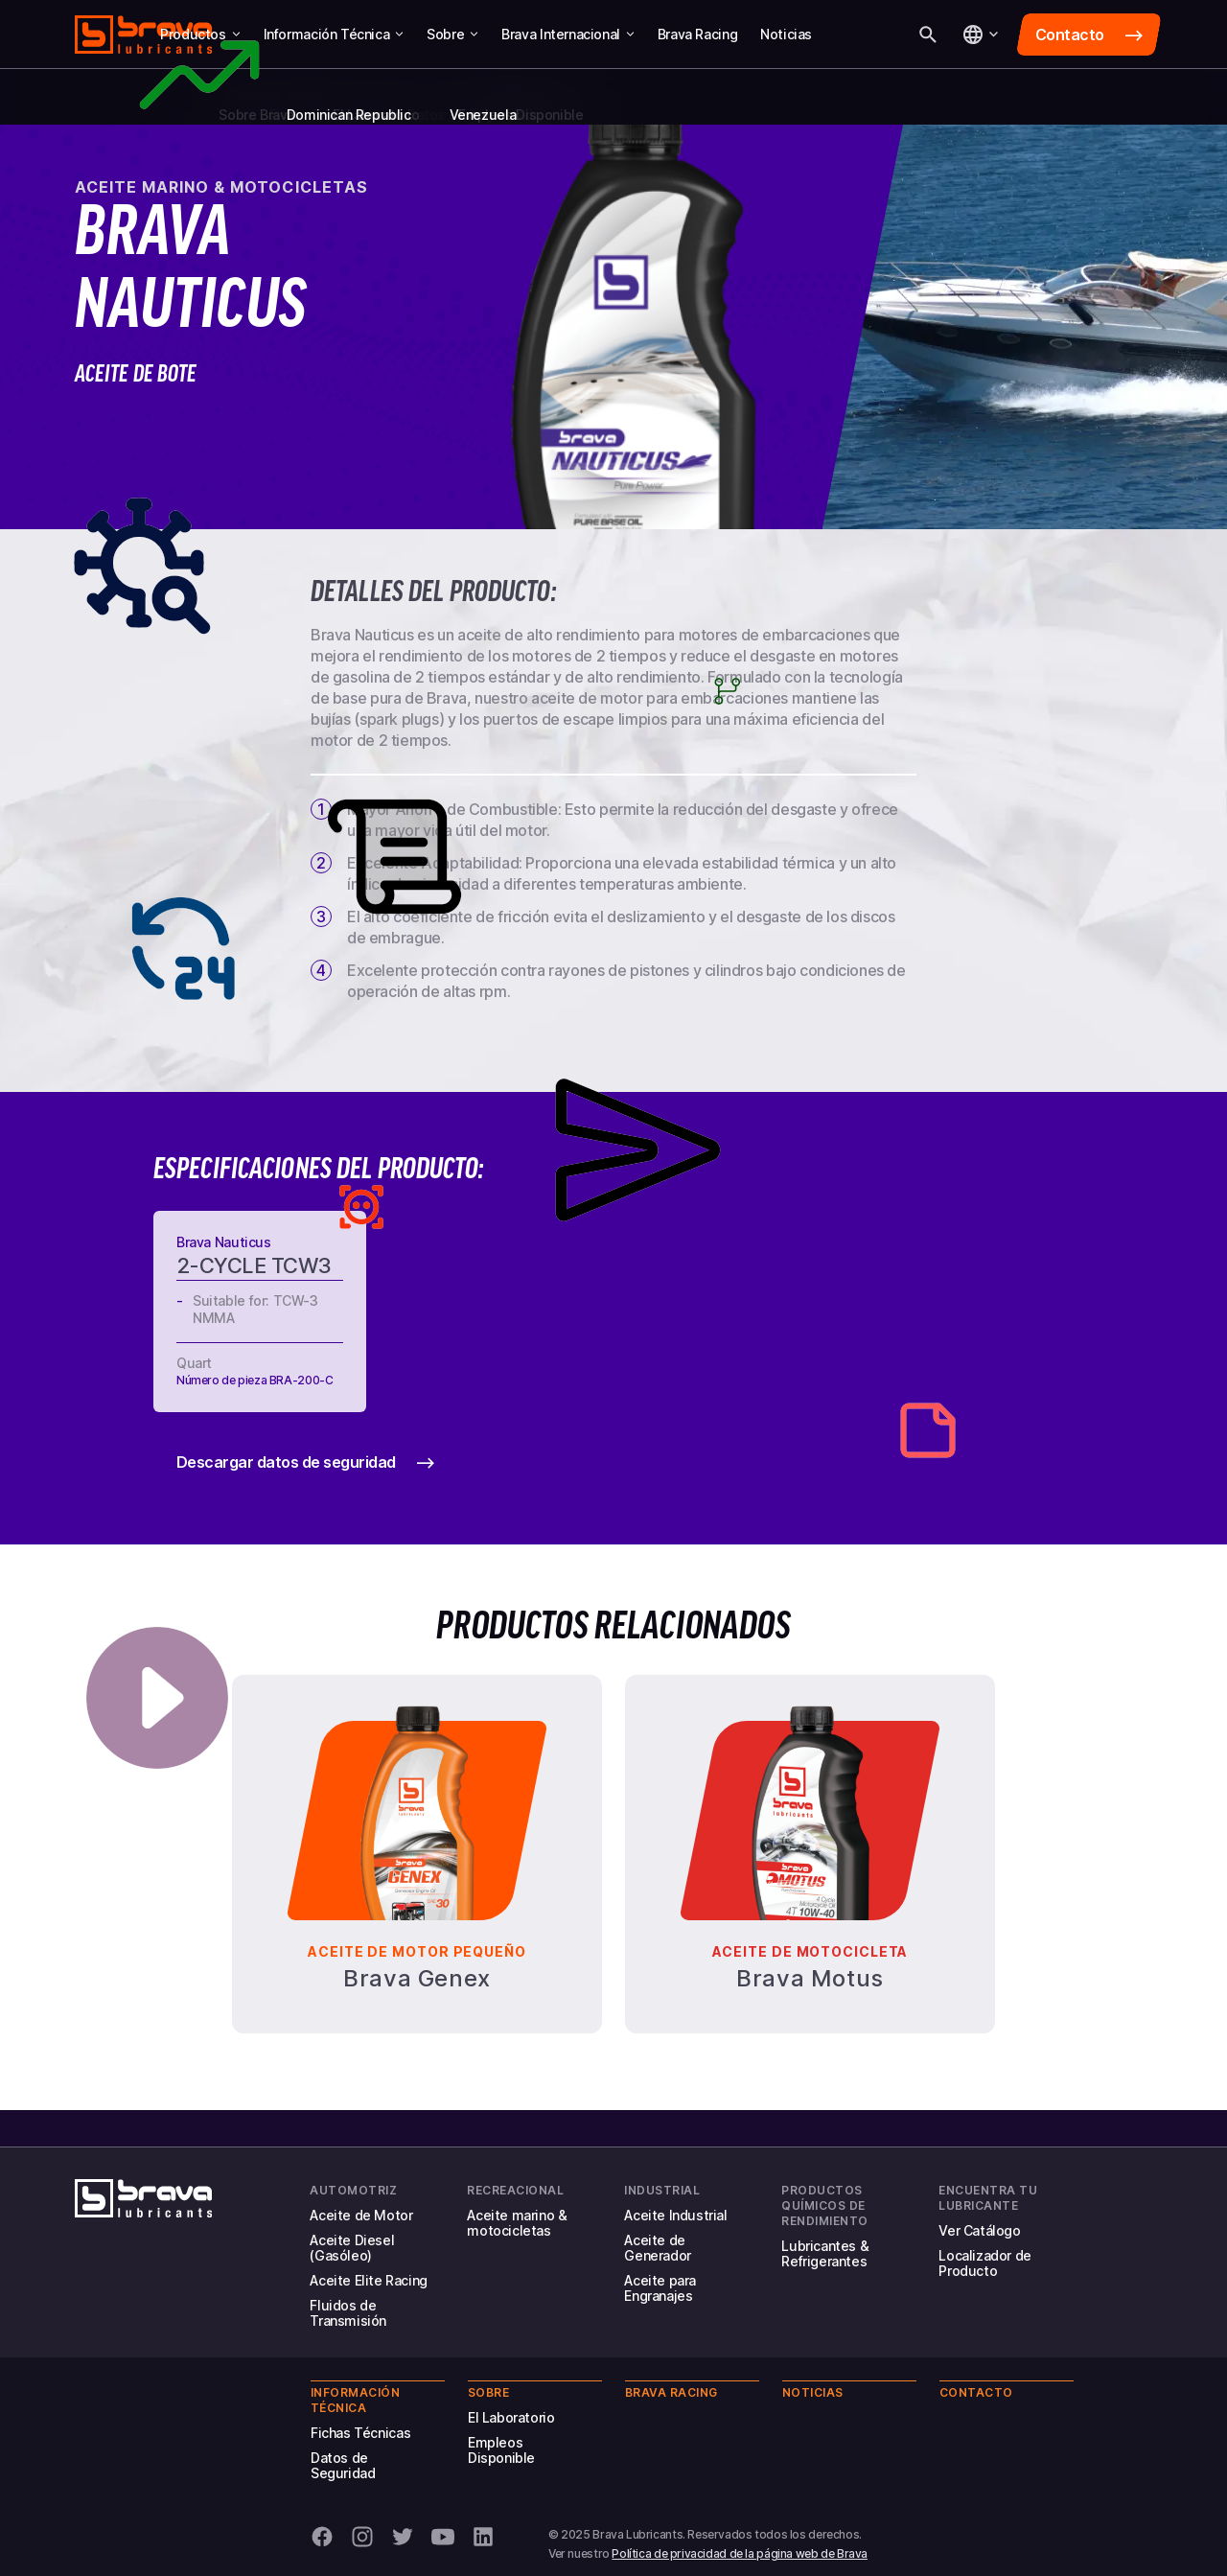 The image size is (1227, 2576). I want to click on indicates 24-hour availability or support, so click(180, 945).